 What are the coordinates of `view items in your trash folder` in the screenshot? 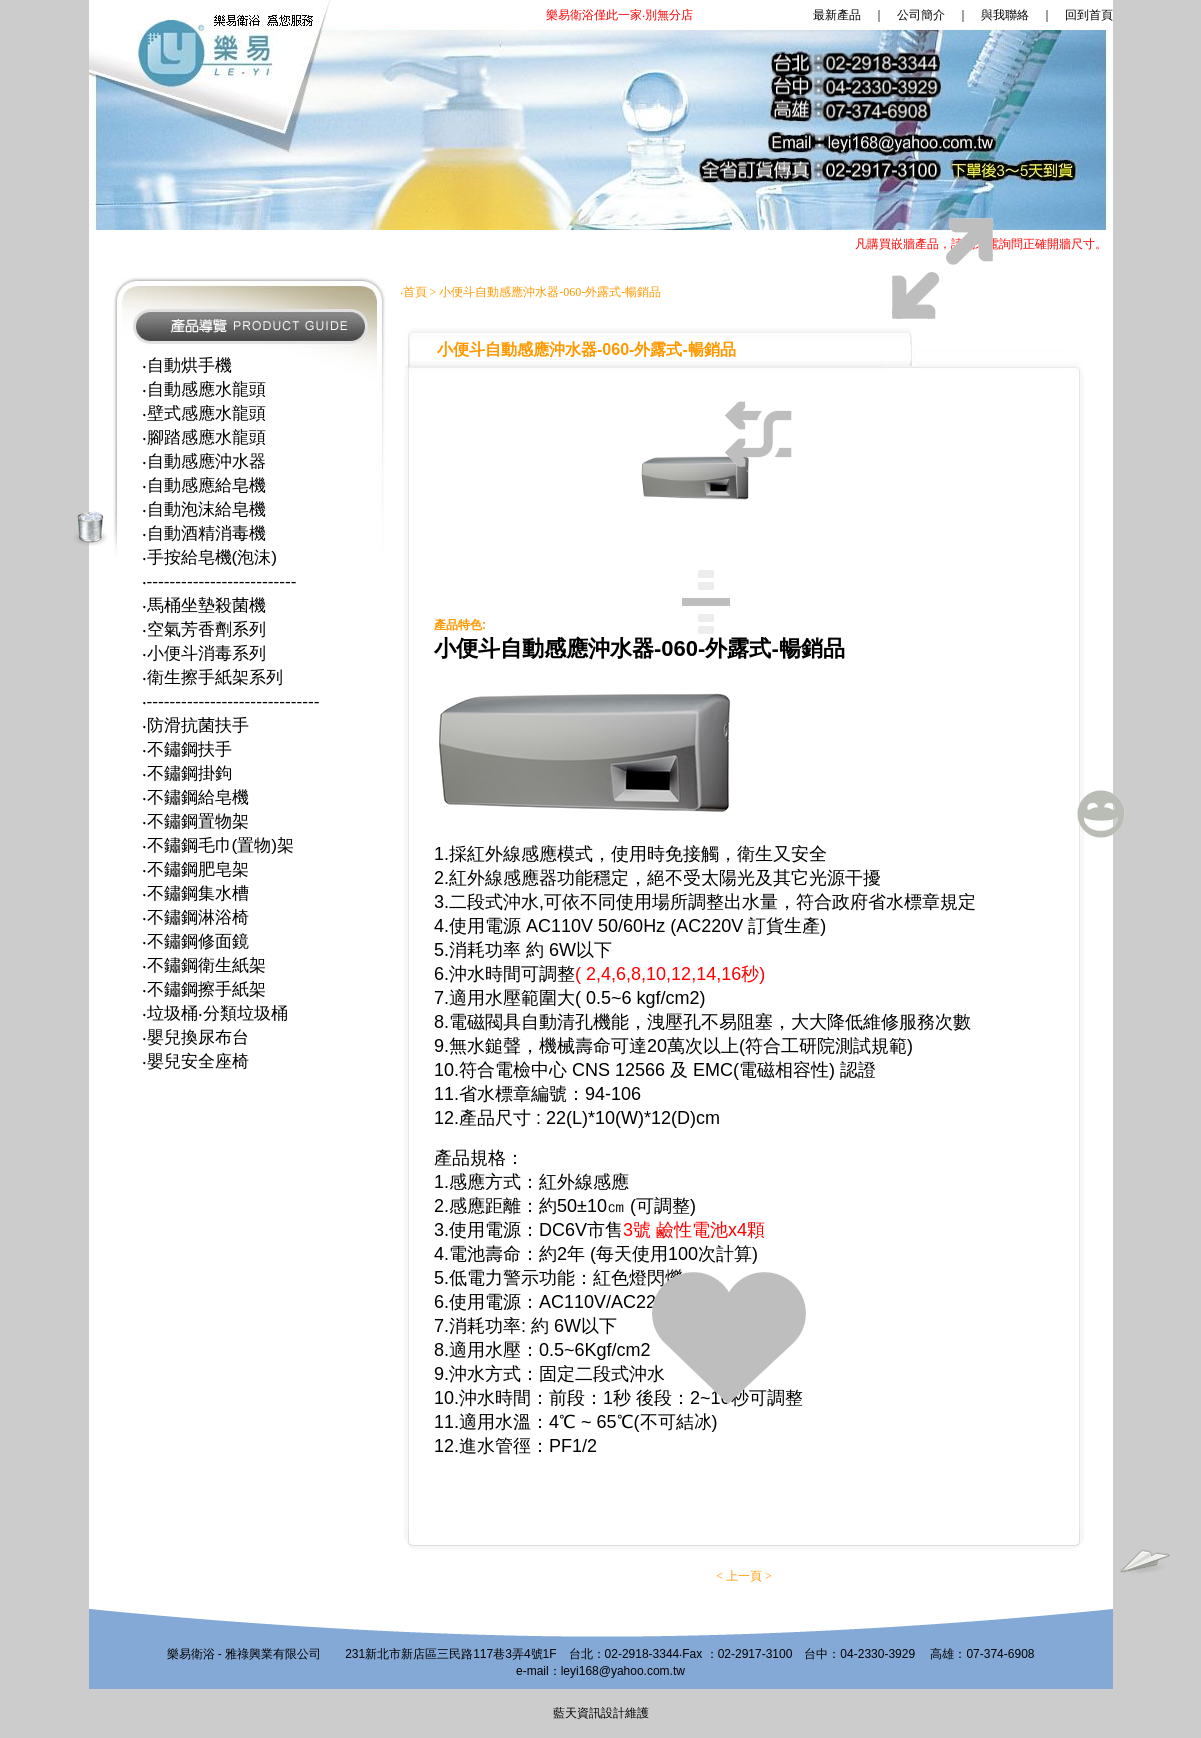 It's located at (90, 526).